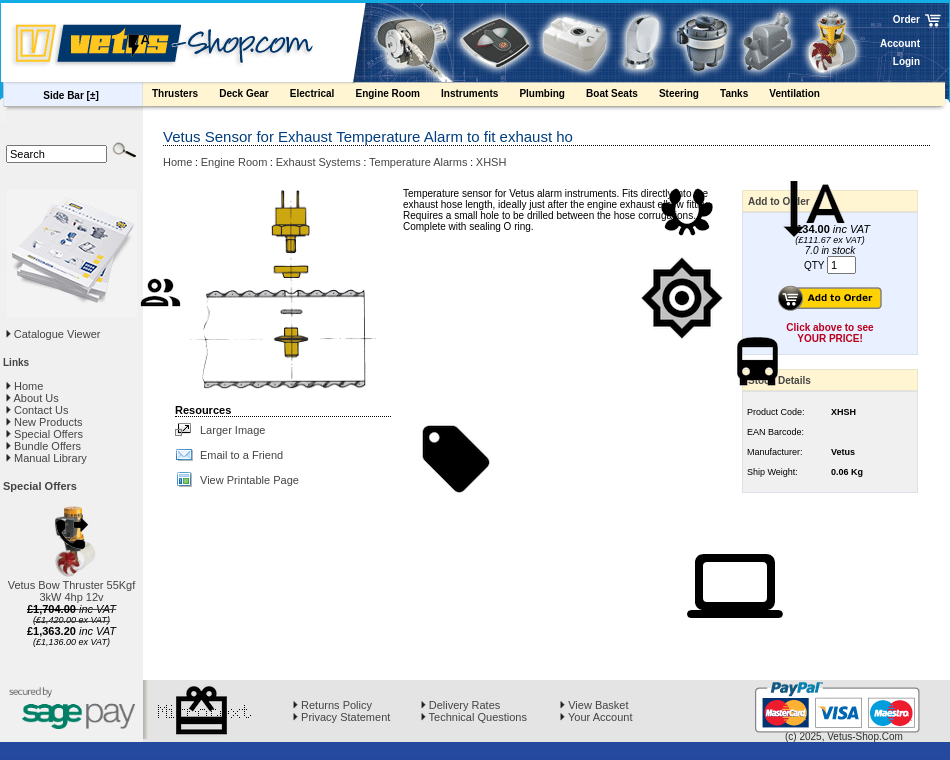 Image resolution: width=950 pixels, height=760 pixels. I want to click on view bus routes and schedules, so click(757, 362).